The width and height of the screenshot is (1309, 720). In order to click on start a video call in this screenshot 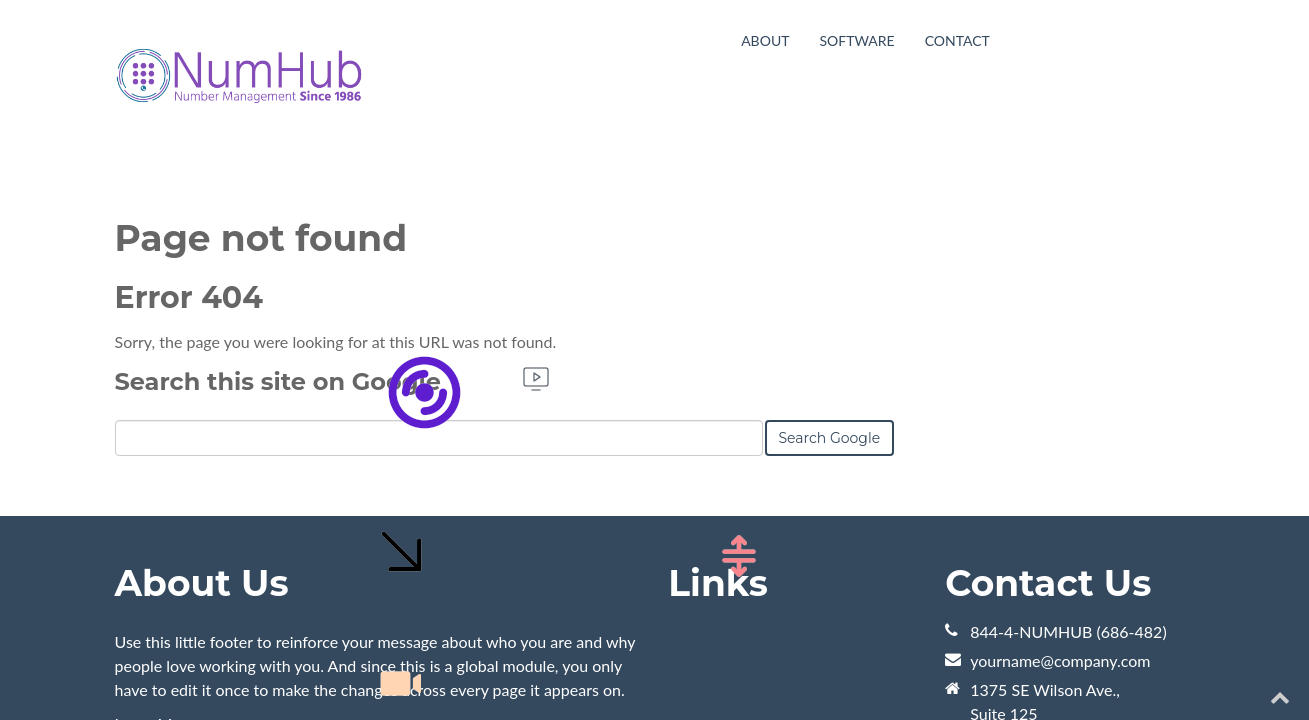, I will do `click(399, 683)`.